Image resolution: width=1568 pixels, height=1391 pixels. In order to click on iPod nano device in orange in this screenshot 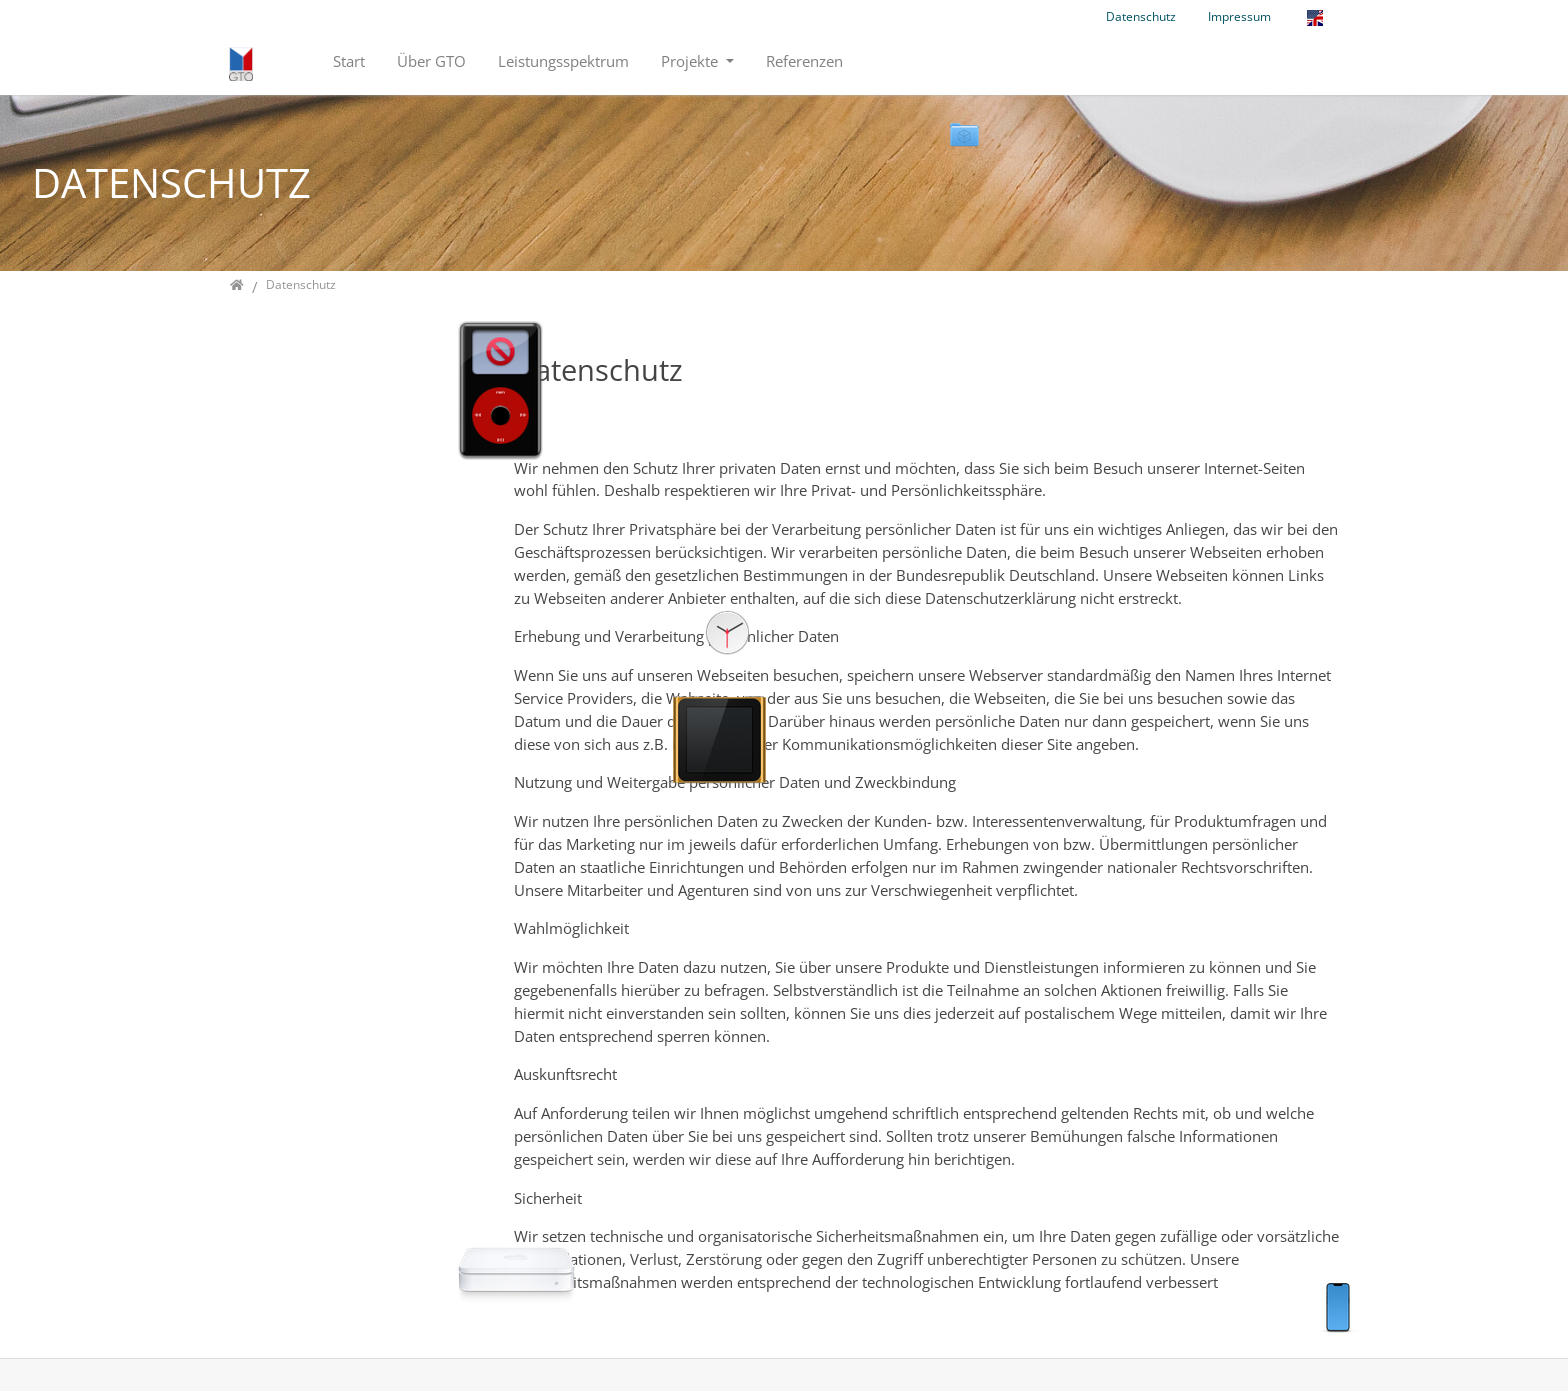, I will do `click(719, 739)`.